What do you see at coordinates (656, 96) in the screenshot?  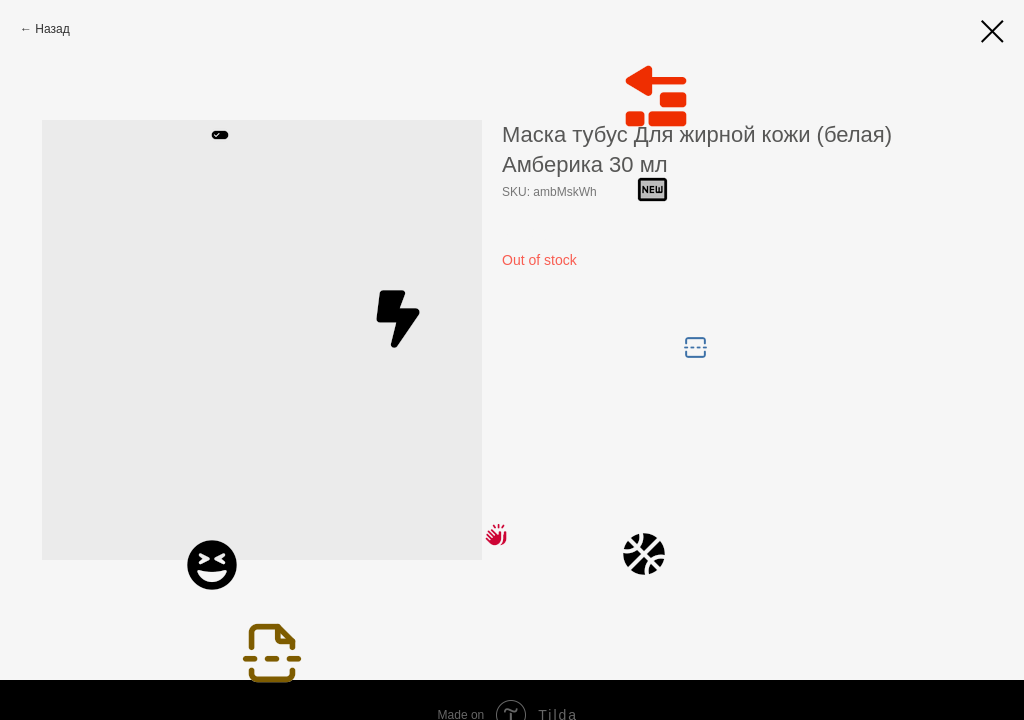 I see `access construction or building tools` at bounding box center [656, 96].